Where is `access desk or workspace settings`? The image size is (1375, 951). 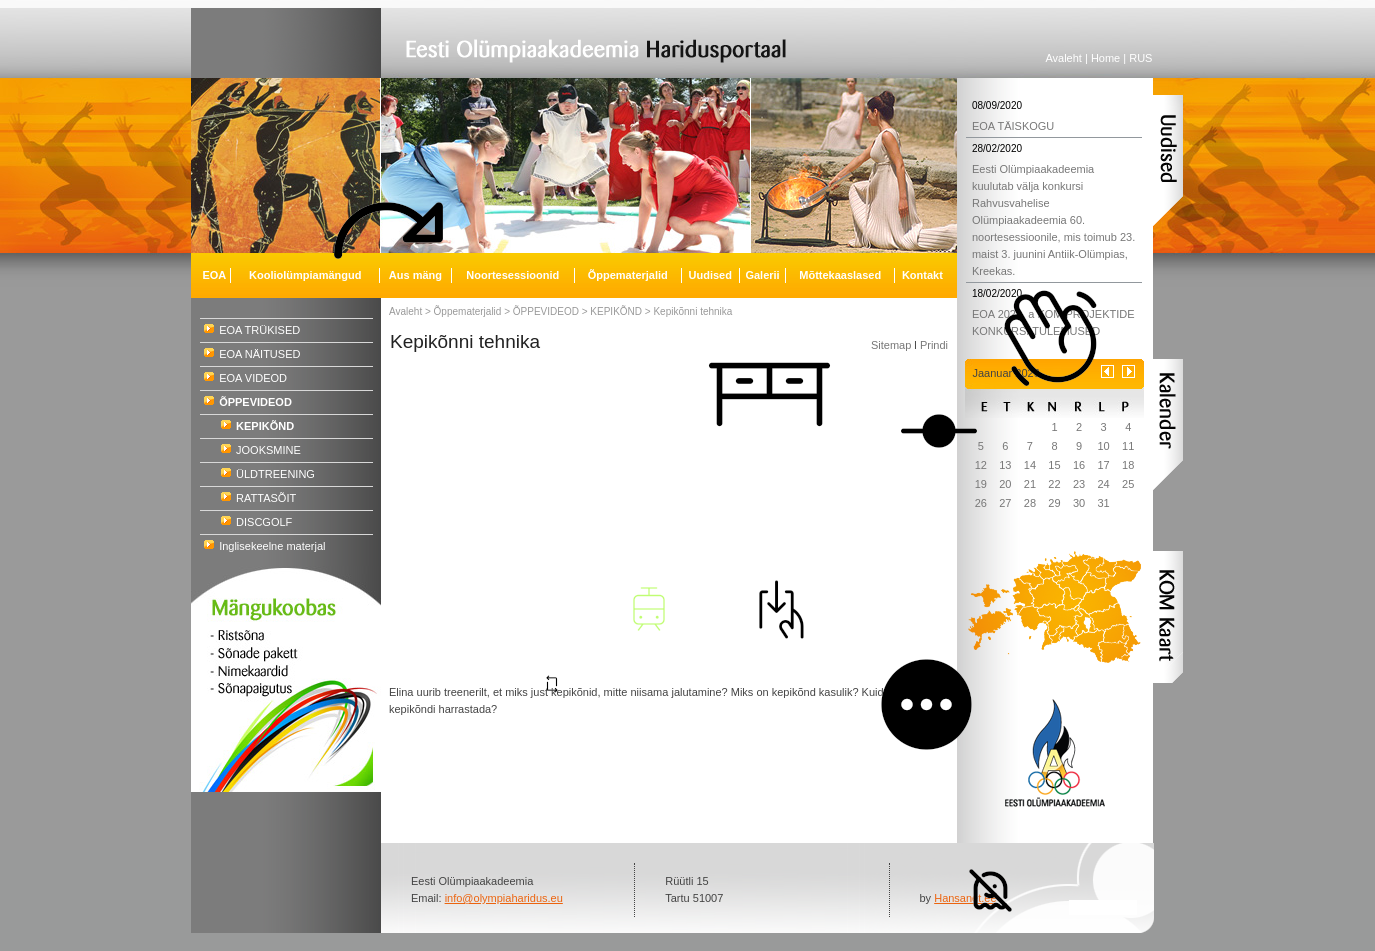 access desk or workspace settings is located at coordinates (769, 392).